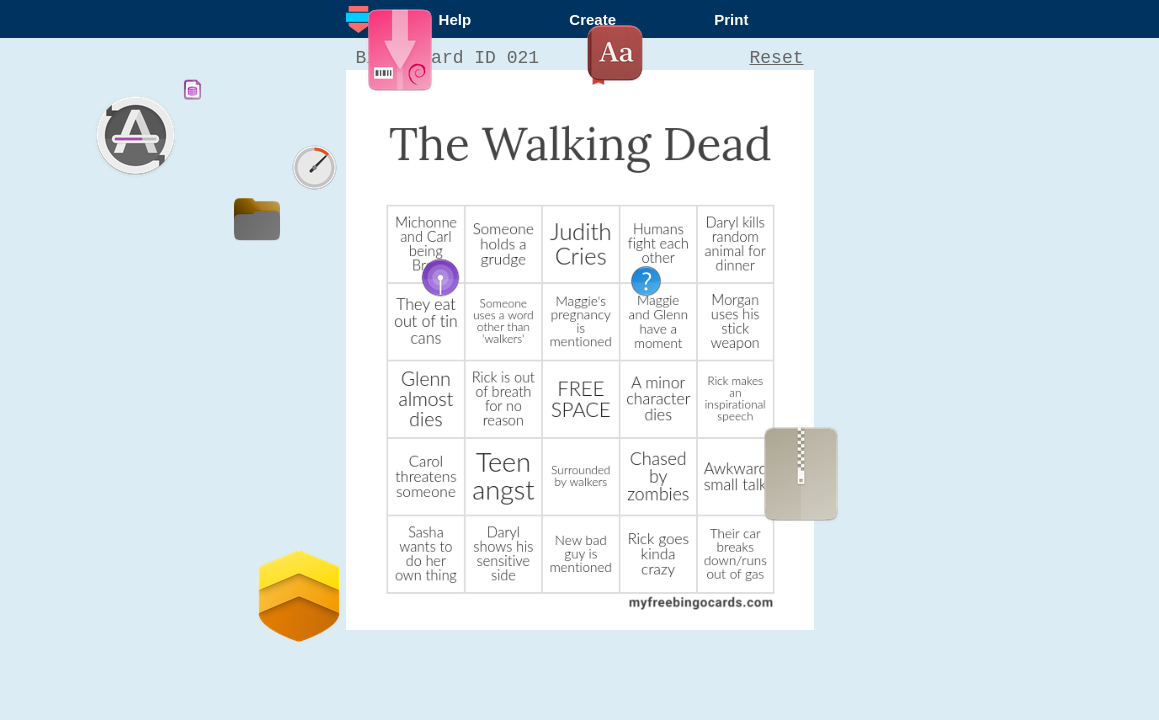 The width and height of the screenshot is (1159, 720). Describe the element at coordinates (615, 53) in the screenshot. I see `open the dictionary app` at that location.